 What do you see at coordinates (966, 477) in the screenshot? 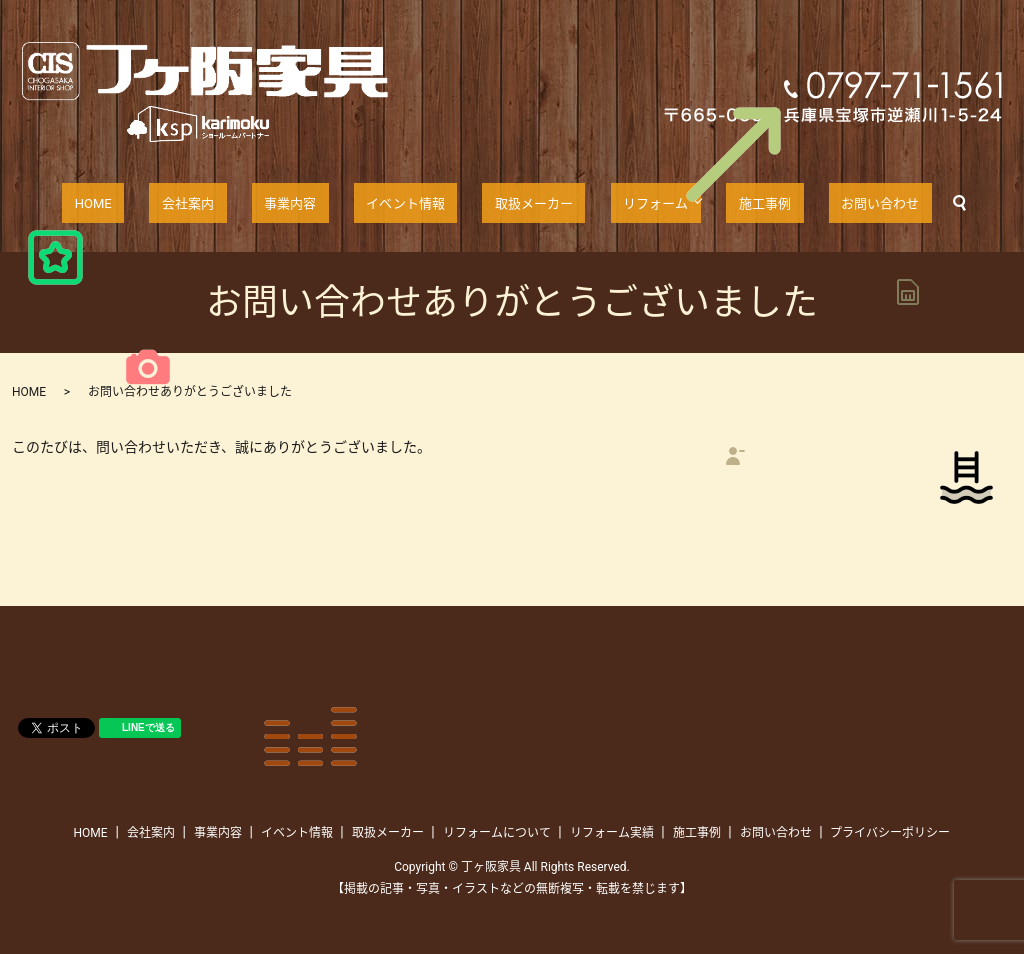
I see `view swimming pool amenities` at bounding box center [966, 477].